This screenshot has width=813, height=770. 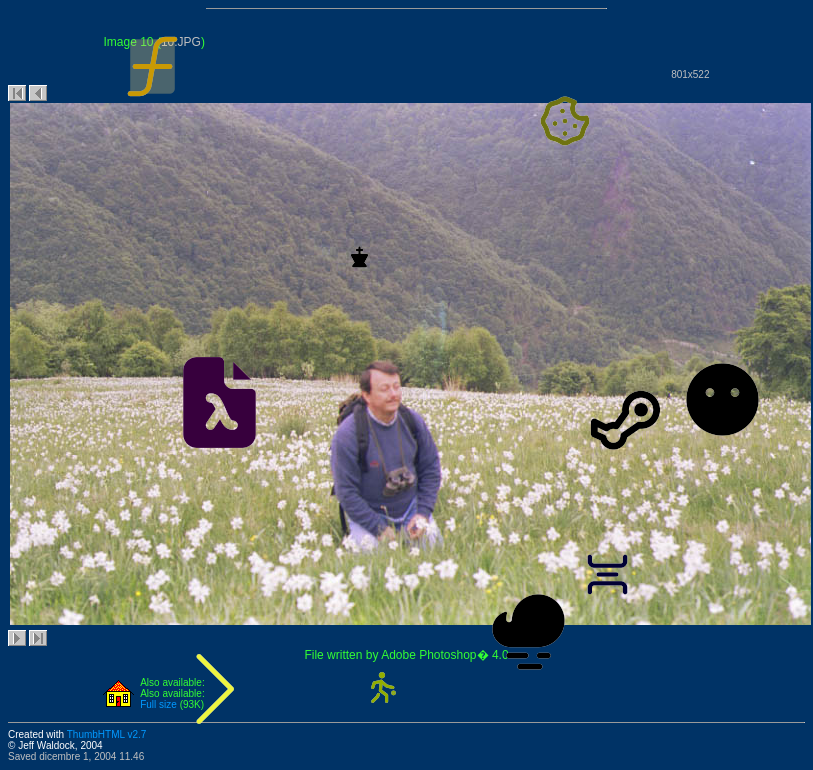 I want to click on a neutral or blank emoji reaction, so click(x=722, y=399).